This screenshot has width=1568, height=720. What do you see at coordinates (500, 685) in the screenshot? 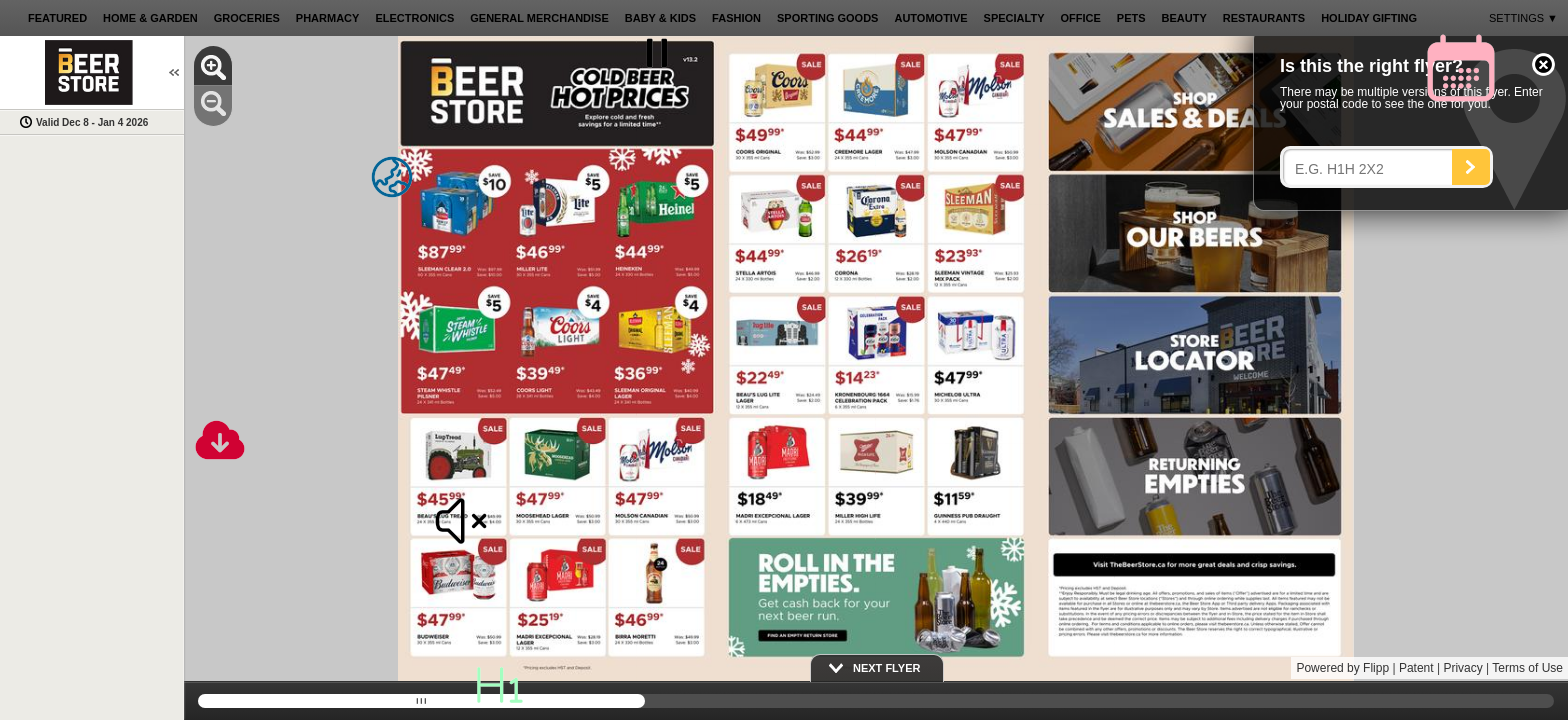
I see `format text as heading level 1` at bounding box center [500, 685].